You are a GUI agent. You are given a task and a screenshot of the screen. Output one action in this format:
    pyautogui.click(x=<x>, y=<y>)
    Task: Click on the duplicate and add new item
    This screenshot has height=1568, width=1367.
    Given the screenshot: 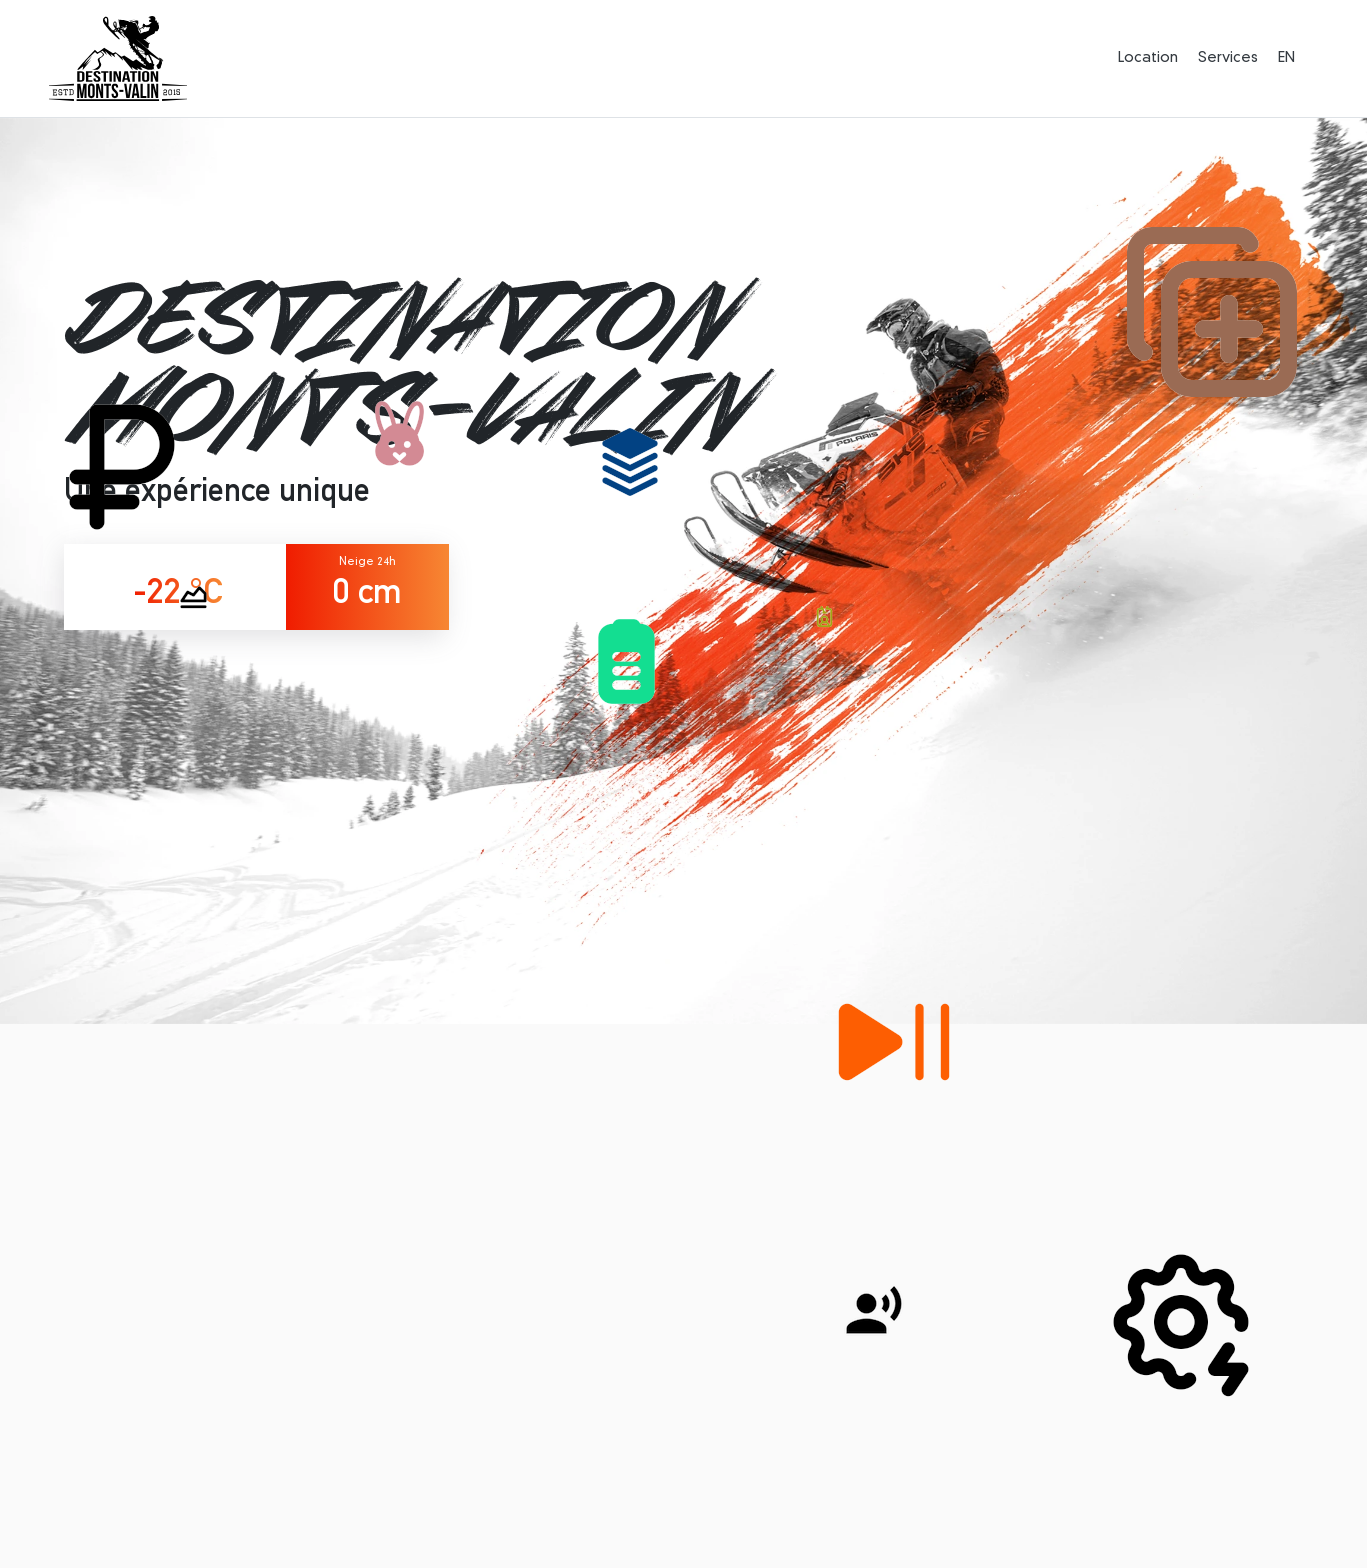 What is the action you would take?
    pyautogui.click(x=1212, y=312)
    